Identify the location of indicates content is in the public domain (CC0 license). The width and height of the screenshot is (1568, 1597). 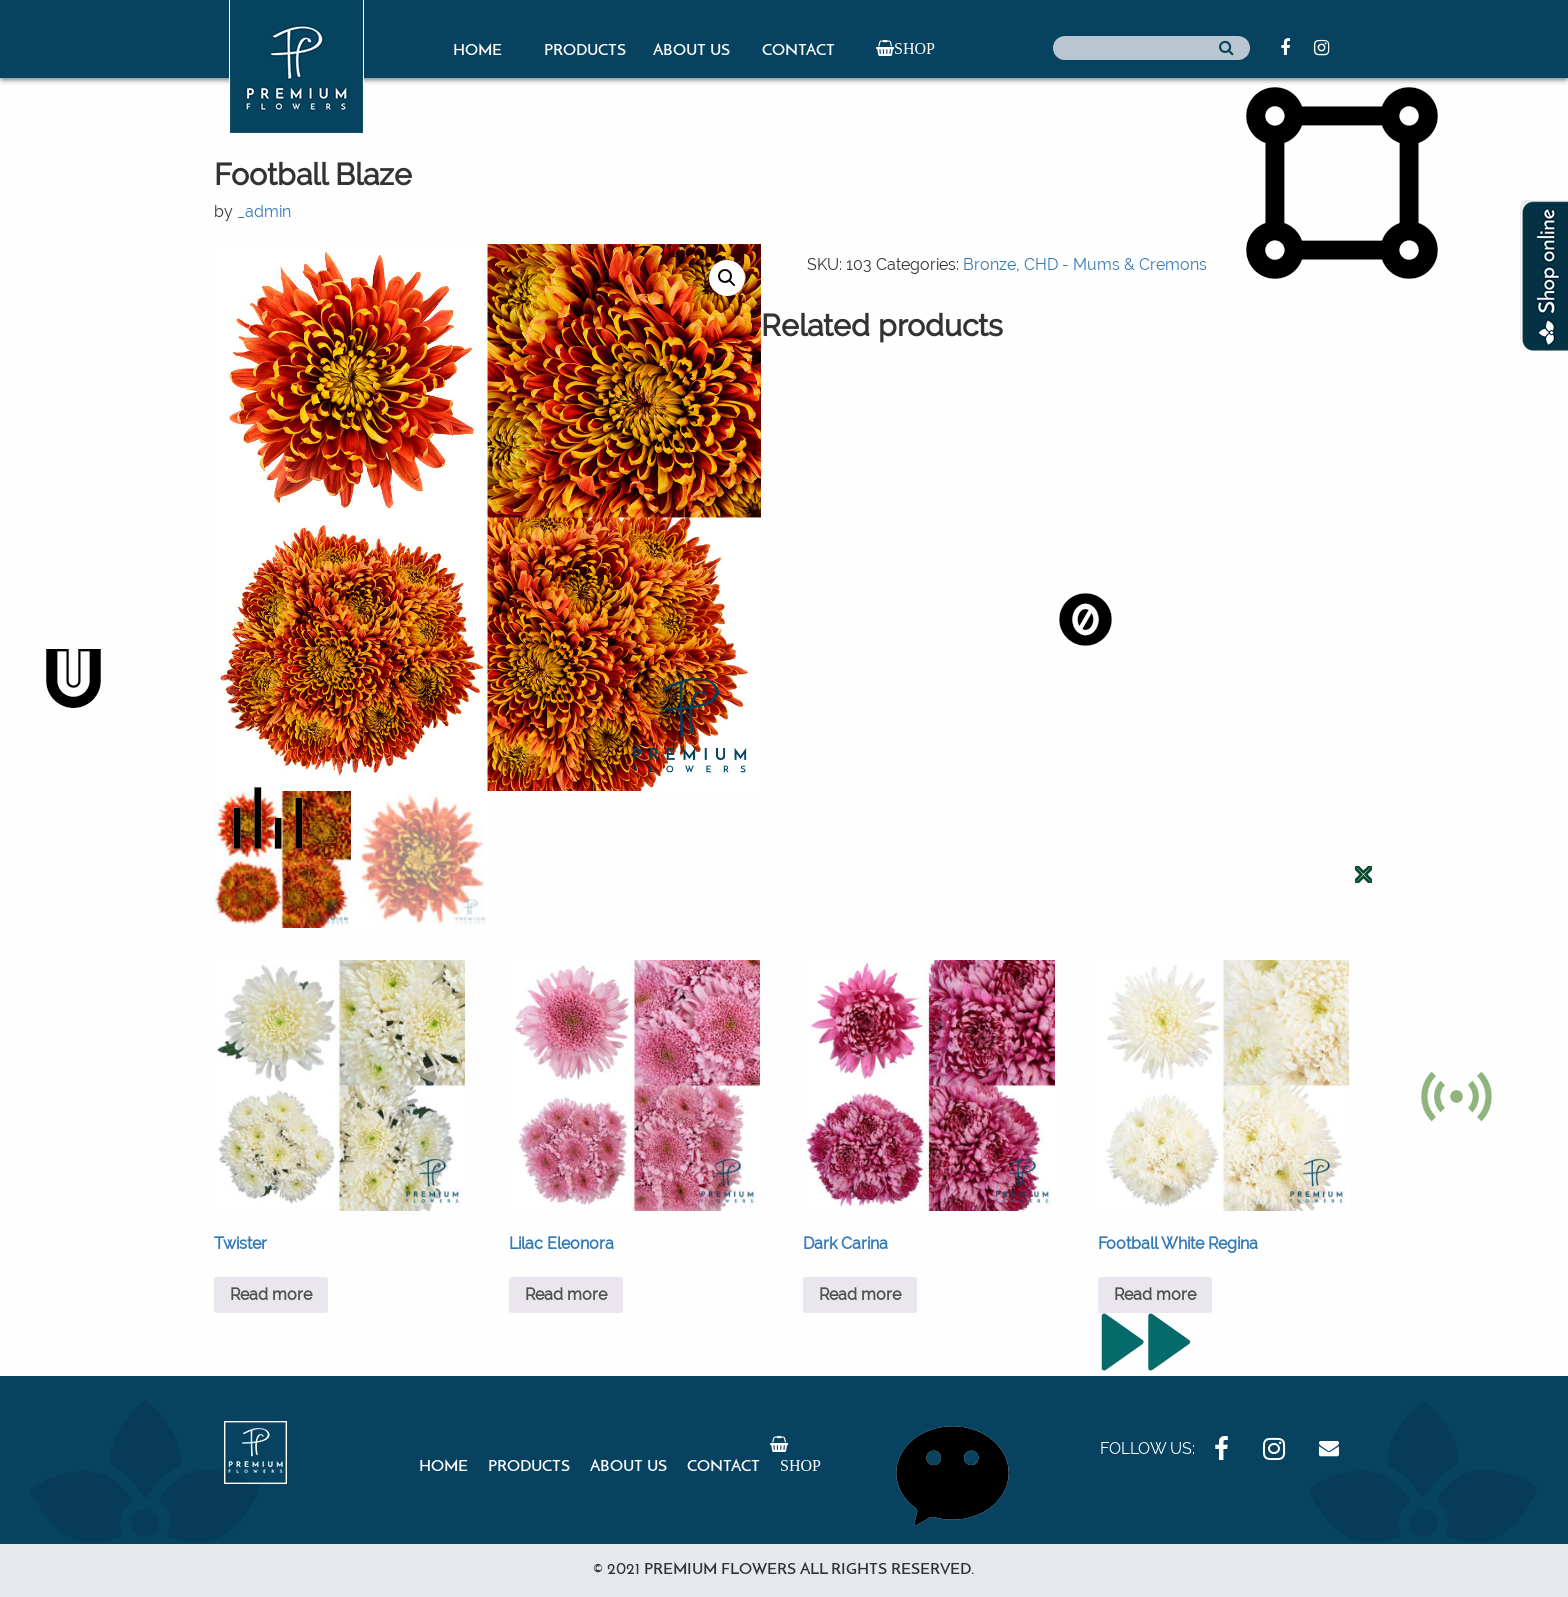
(1085, 619).